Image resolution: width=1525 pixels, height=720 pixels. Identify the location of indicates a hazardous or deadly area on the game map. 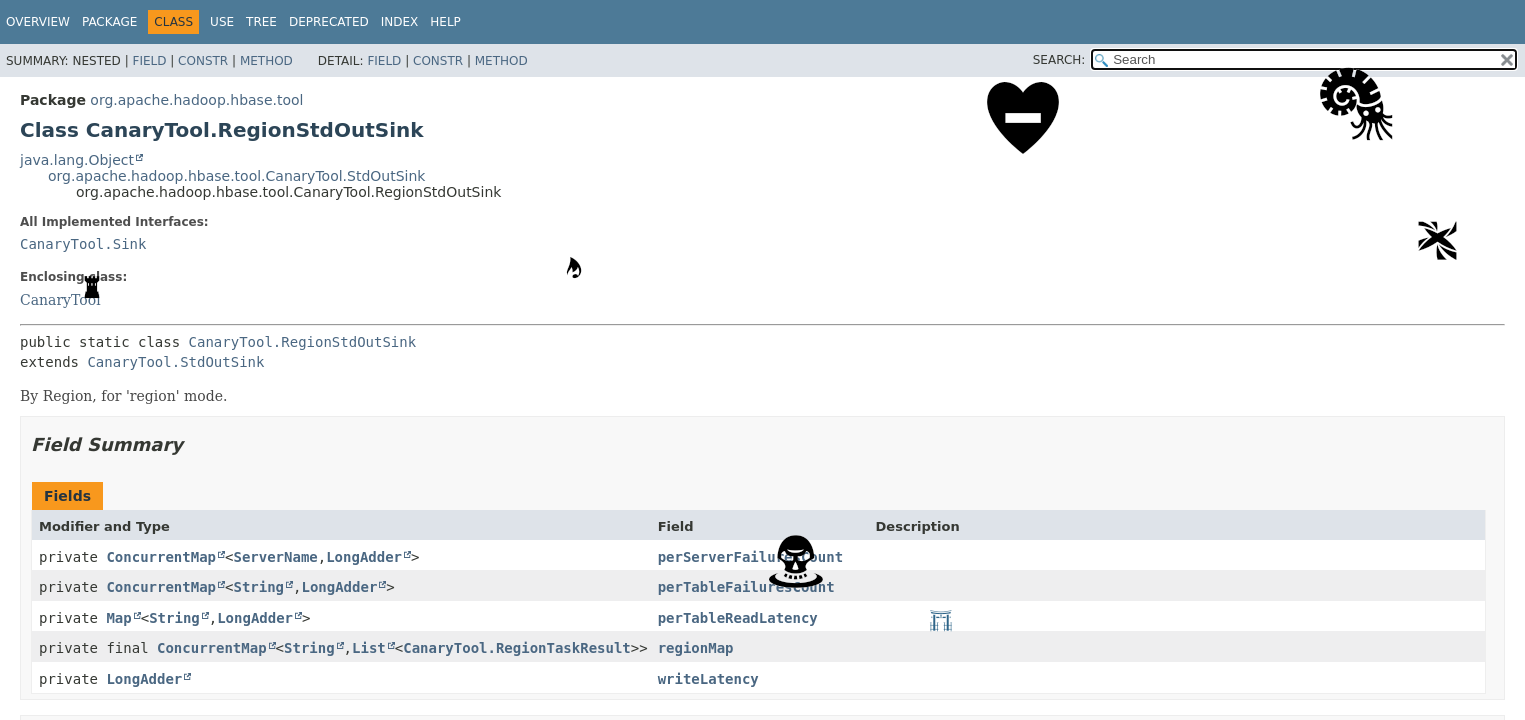
(796, 562).